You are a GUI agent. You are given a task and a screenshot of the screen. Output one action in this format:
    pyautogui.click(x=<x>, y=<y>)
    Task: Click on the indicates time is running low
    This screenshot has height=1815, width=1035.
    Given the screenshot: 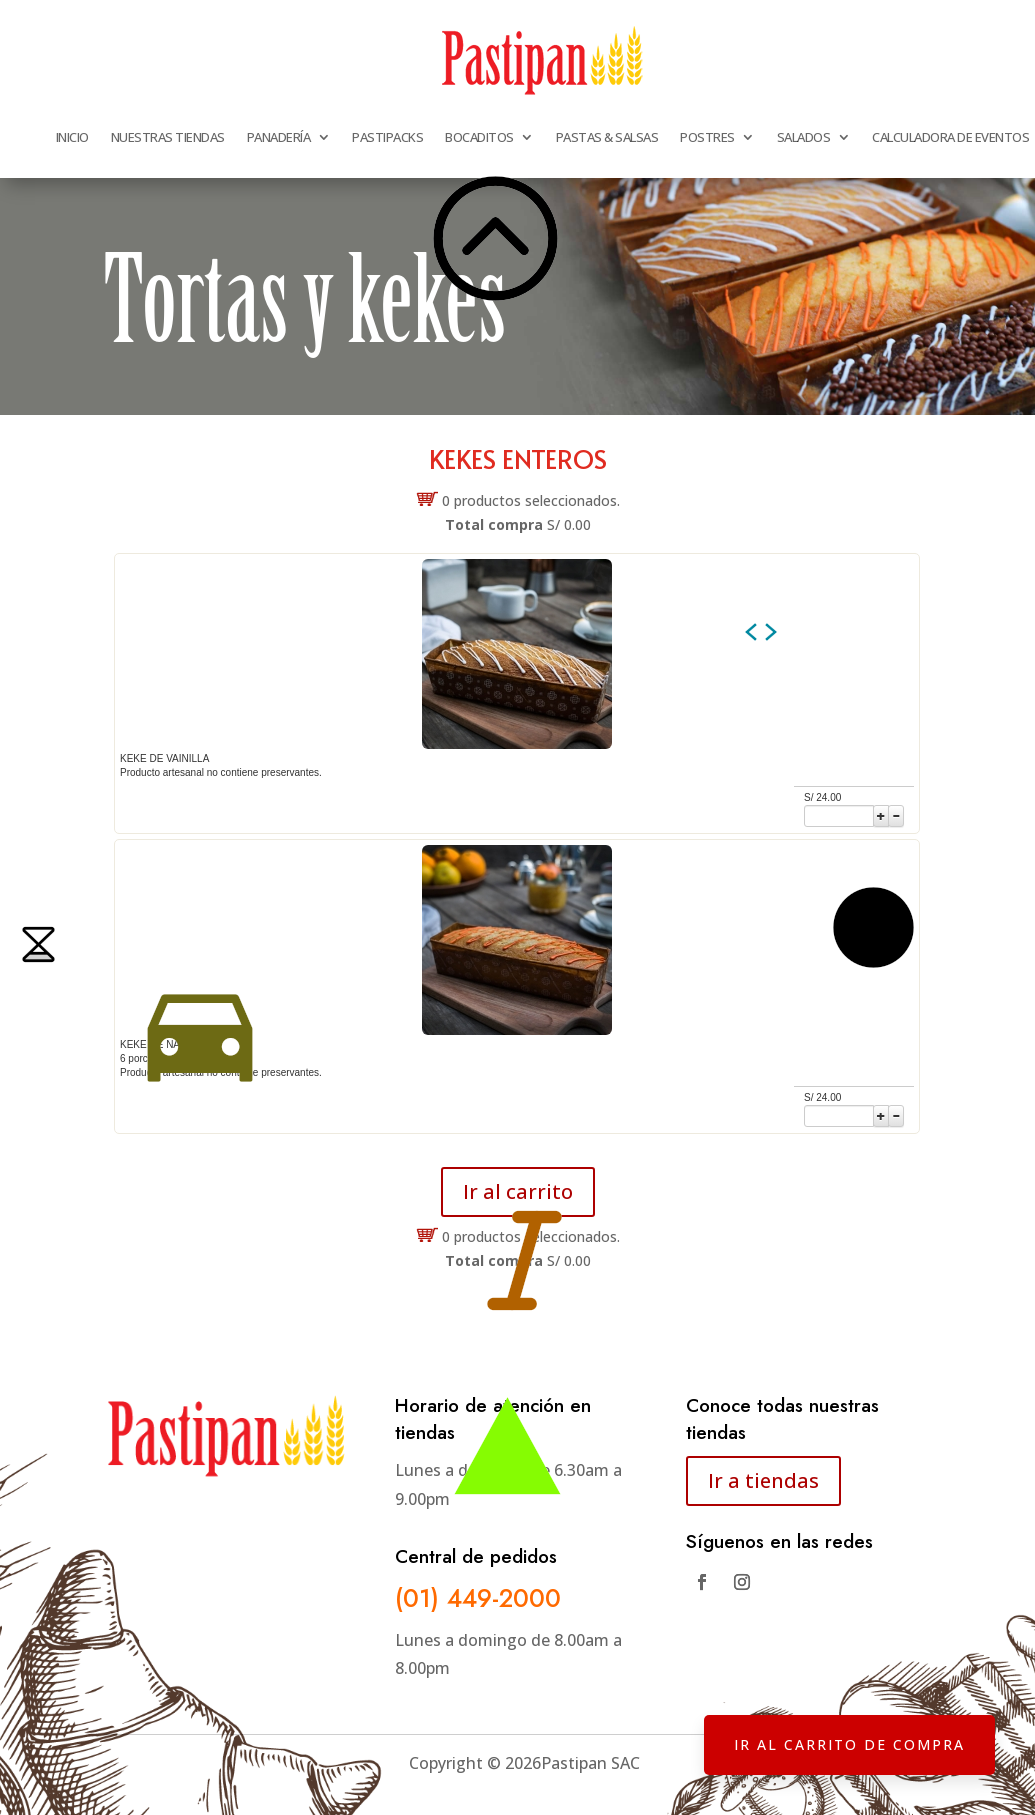 What is the action you would take?
    pyautogui.click(x=38, y=944)
    